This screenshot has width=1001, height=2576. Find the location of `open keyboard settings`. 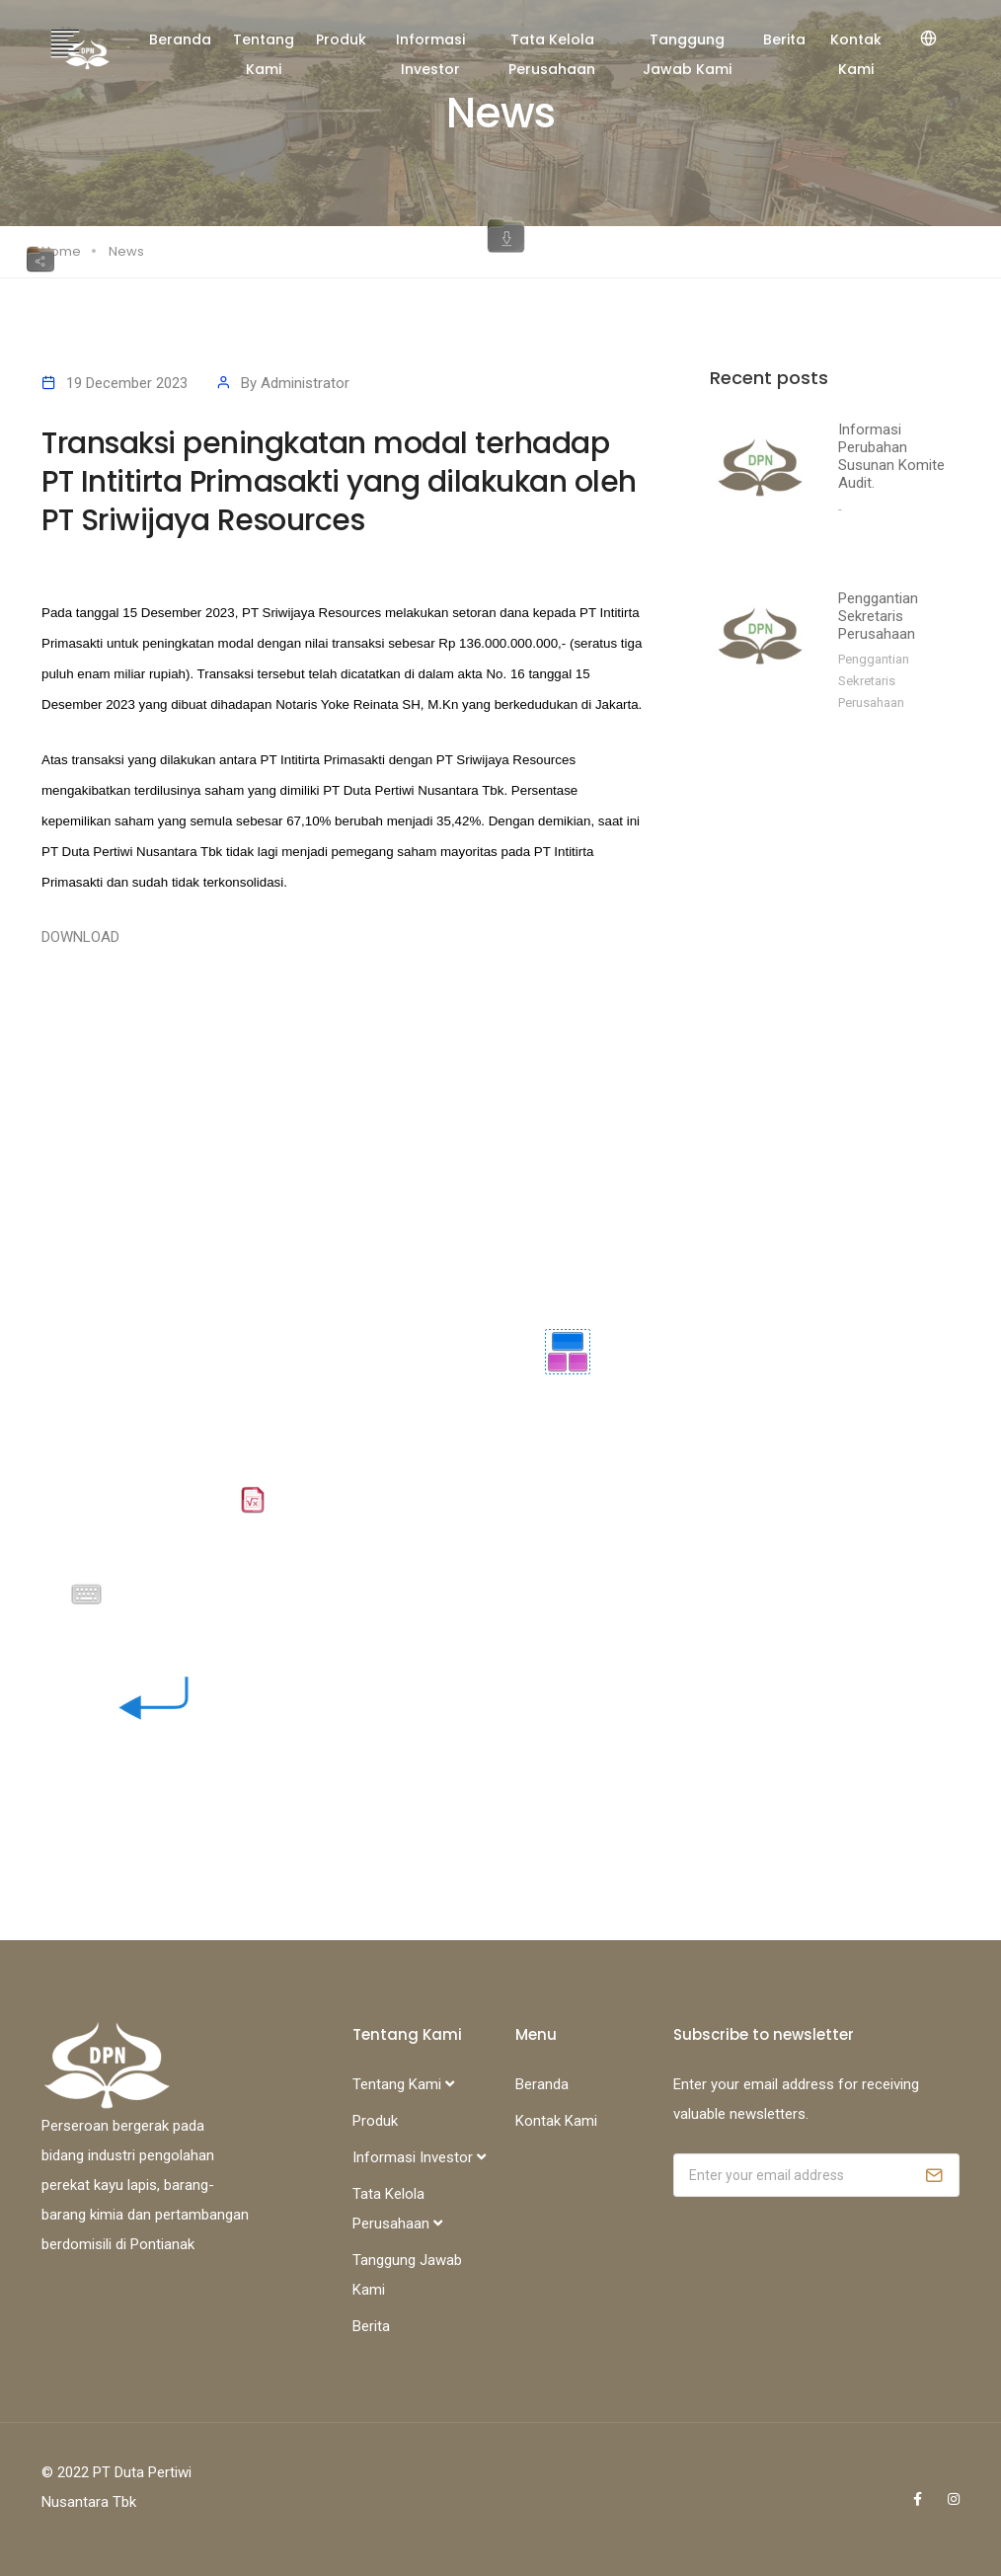

open keyboard settings is located at coordinates (86, 1594).